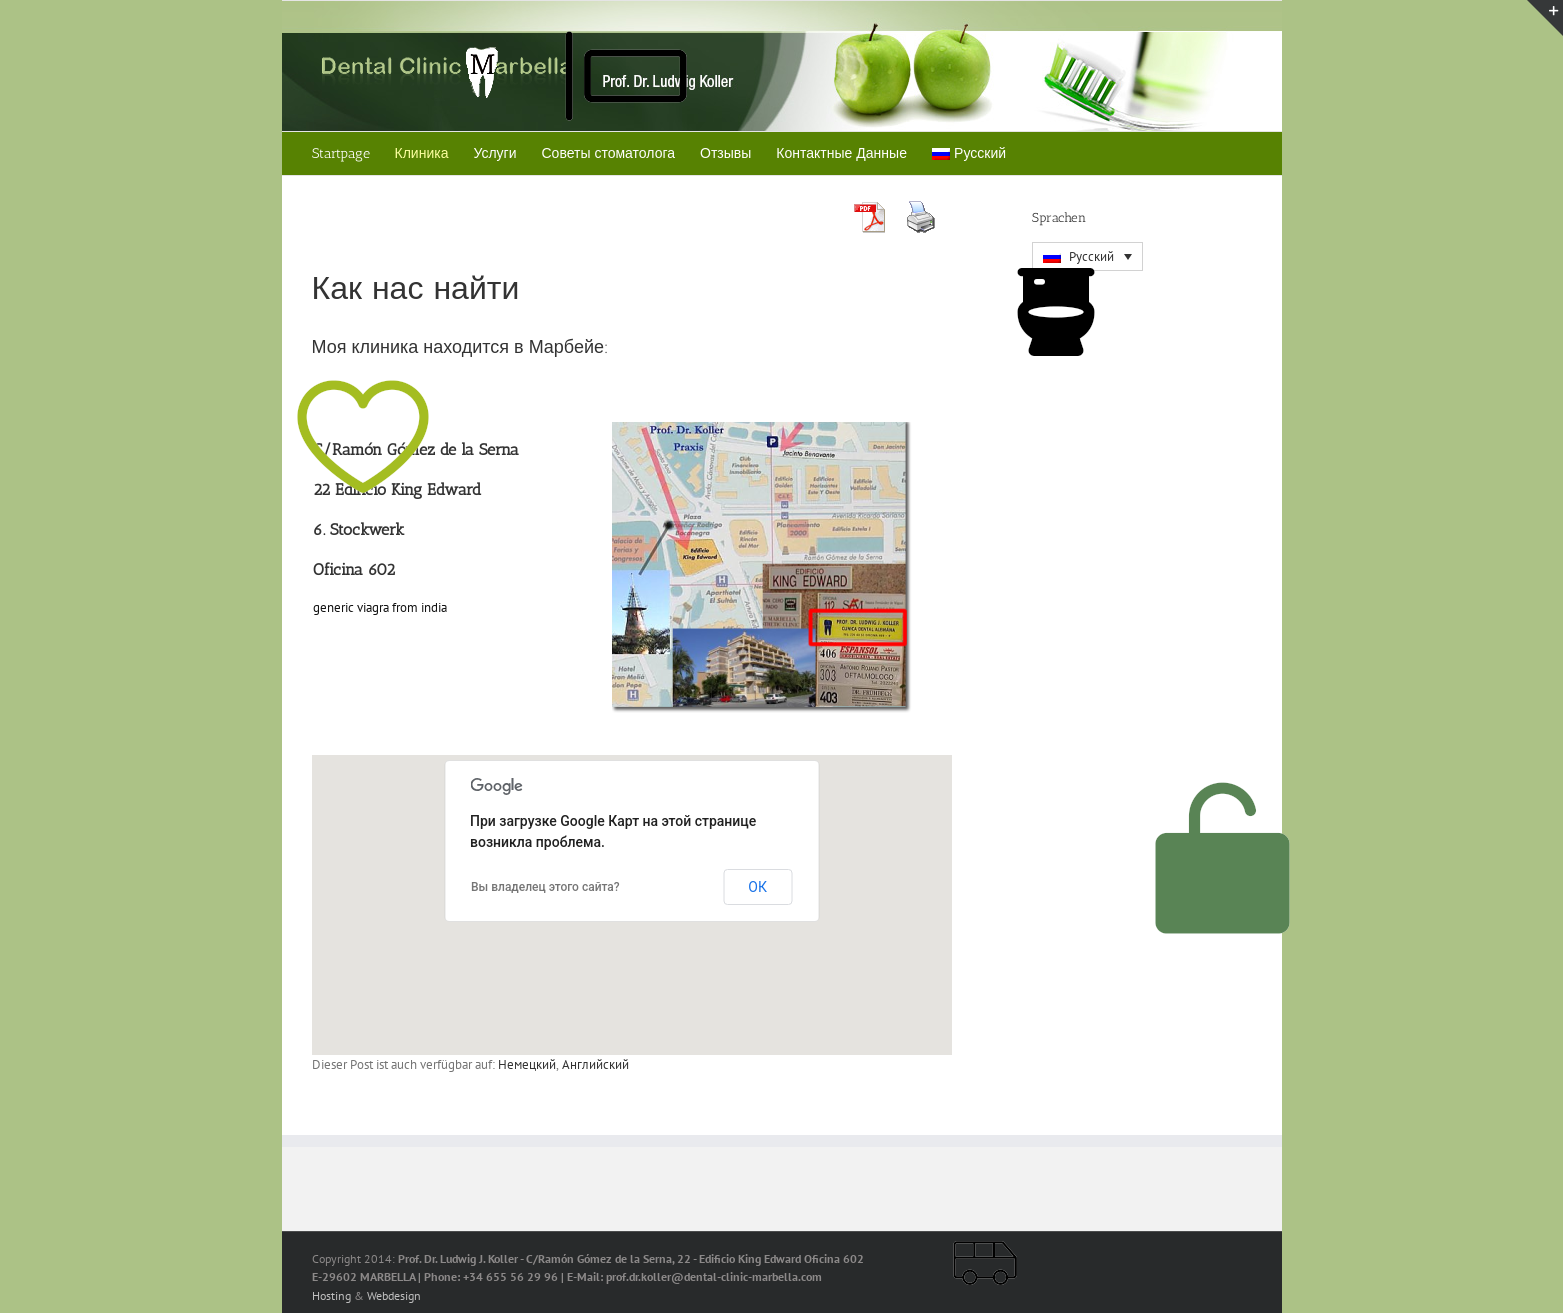  Describe the element at coordinates (1222, 866) in the screenshot. I see `unlocked or unsecured state` at that location.